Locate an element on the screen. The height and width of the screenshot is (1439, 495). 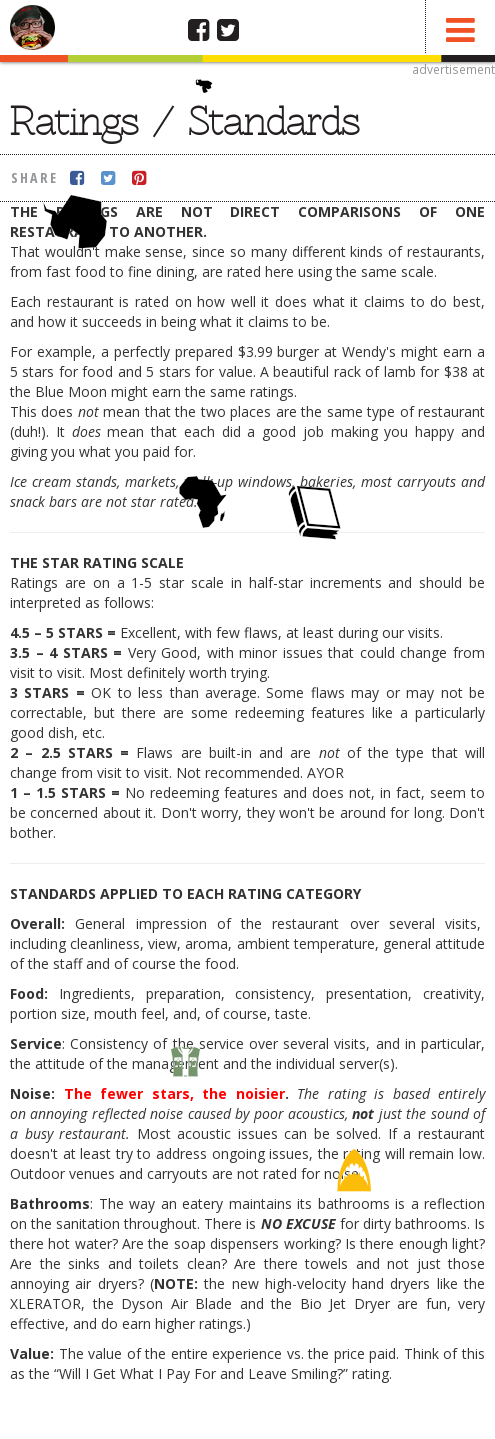
access your library or reading list is located at coordinates (314, 512).